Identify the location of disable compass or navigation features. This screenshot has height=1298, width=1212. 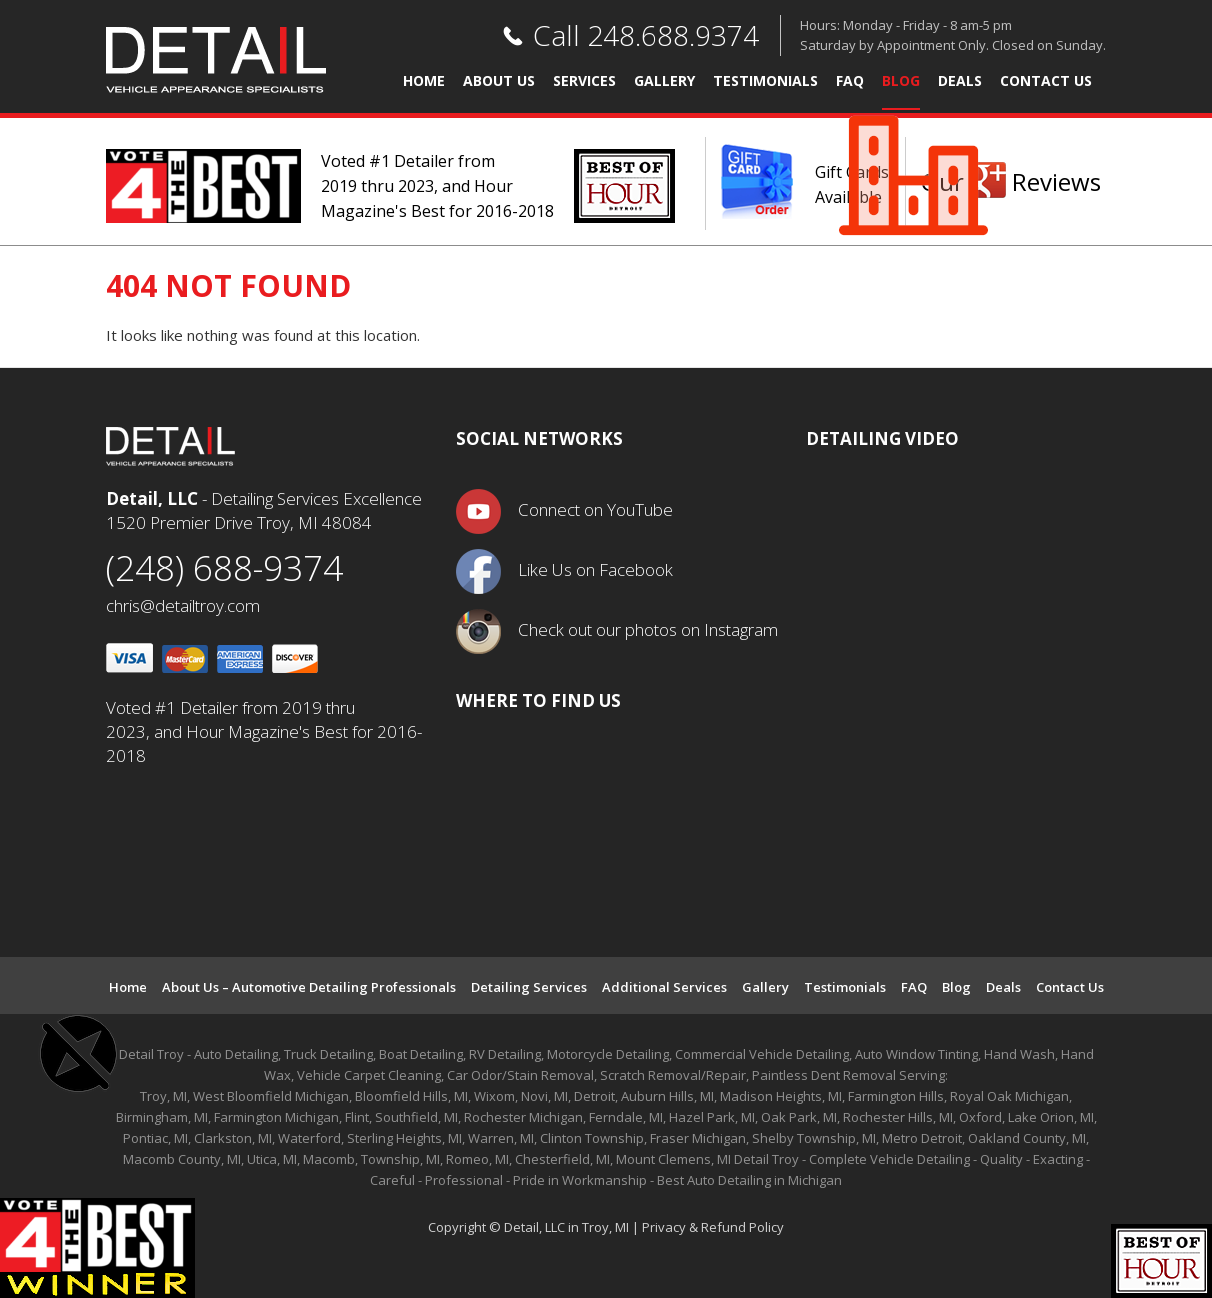
(78, 1053).